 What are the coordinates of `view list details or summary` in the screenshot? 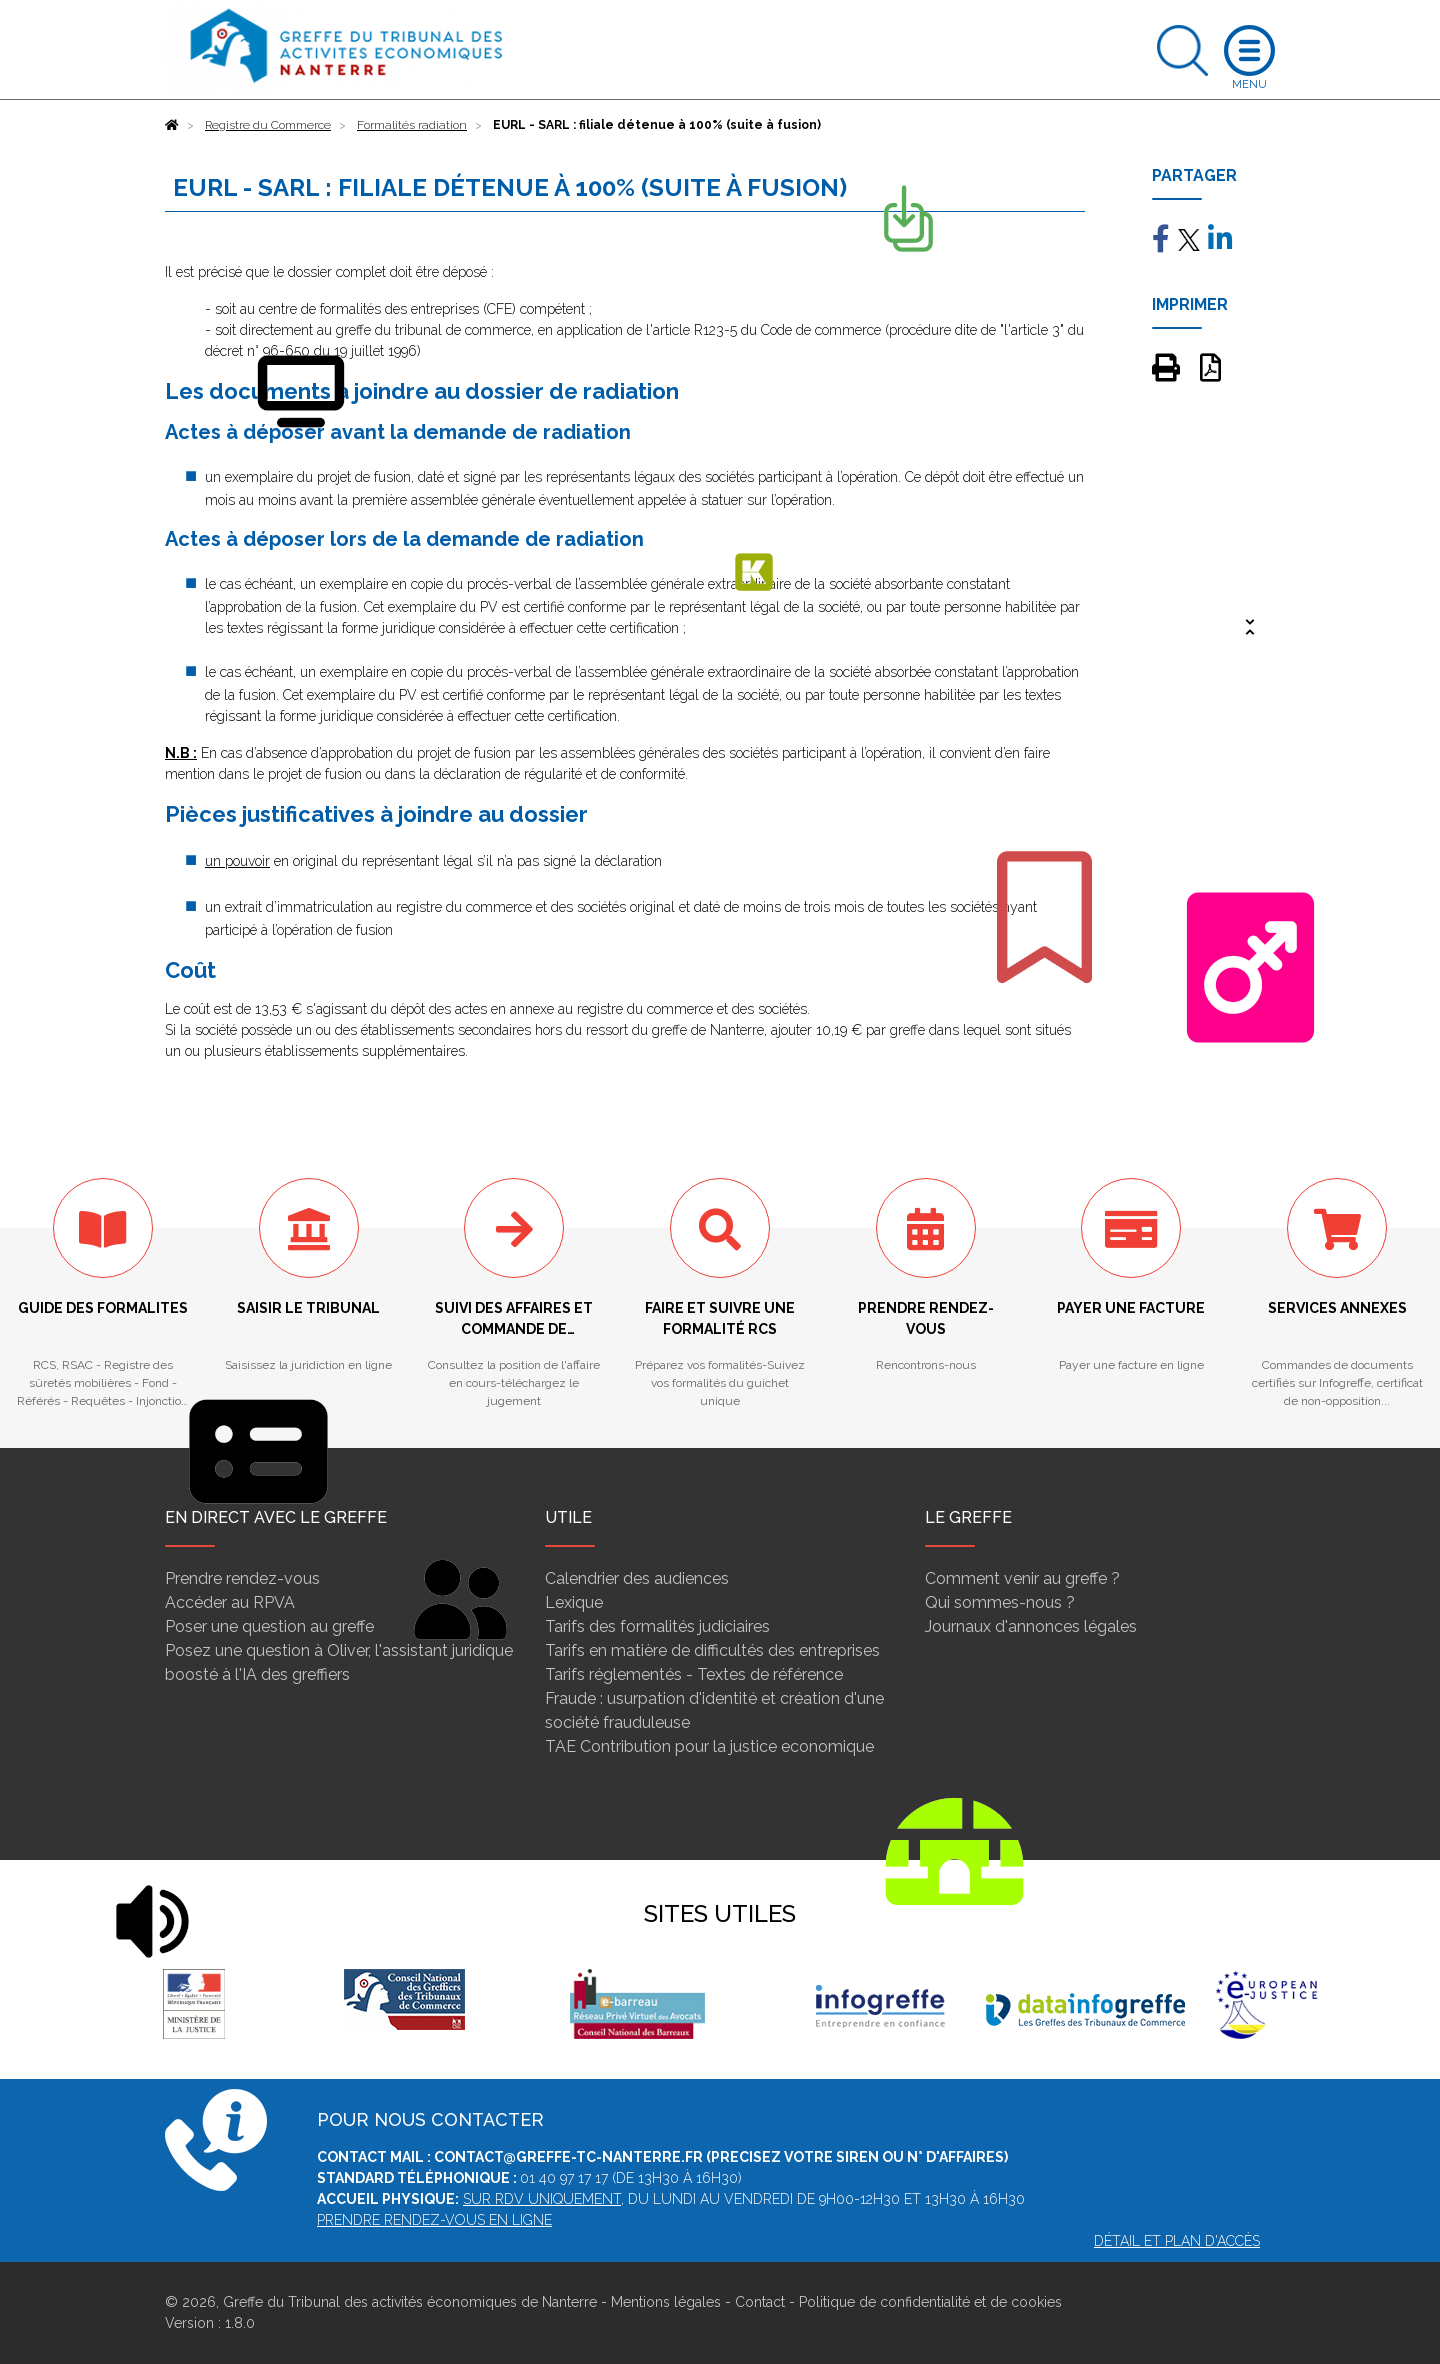 It's located at (258, 1451).